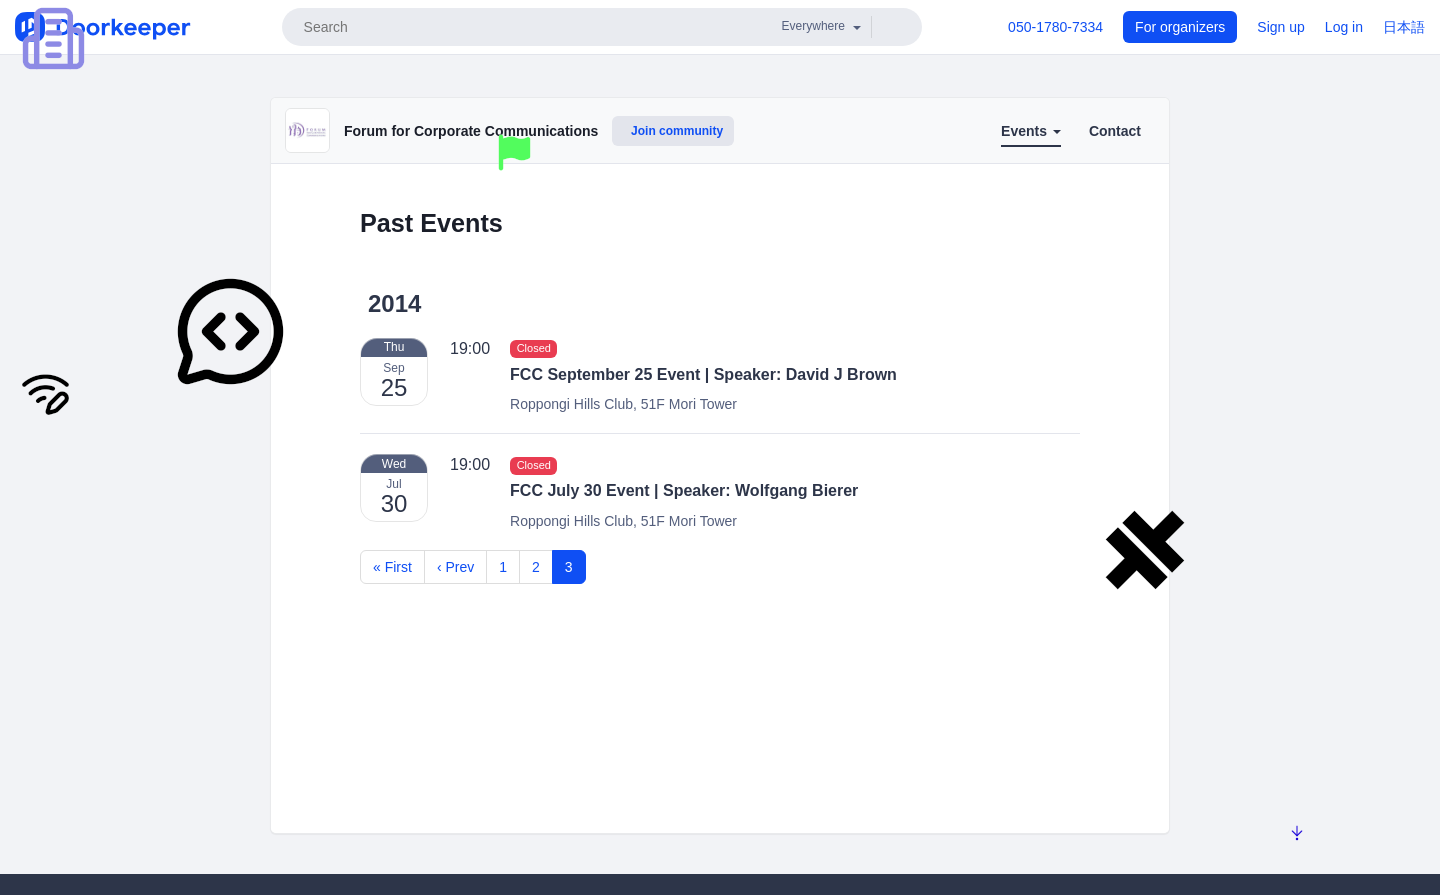  Describe the element at coordinates (230, 331) in the screenshot. I see `access code snippets in chat` at that location.